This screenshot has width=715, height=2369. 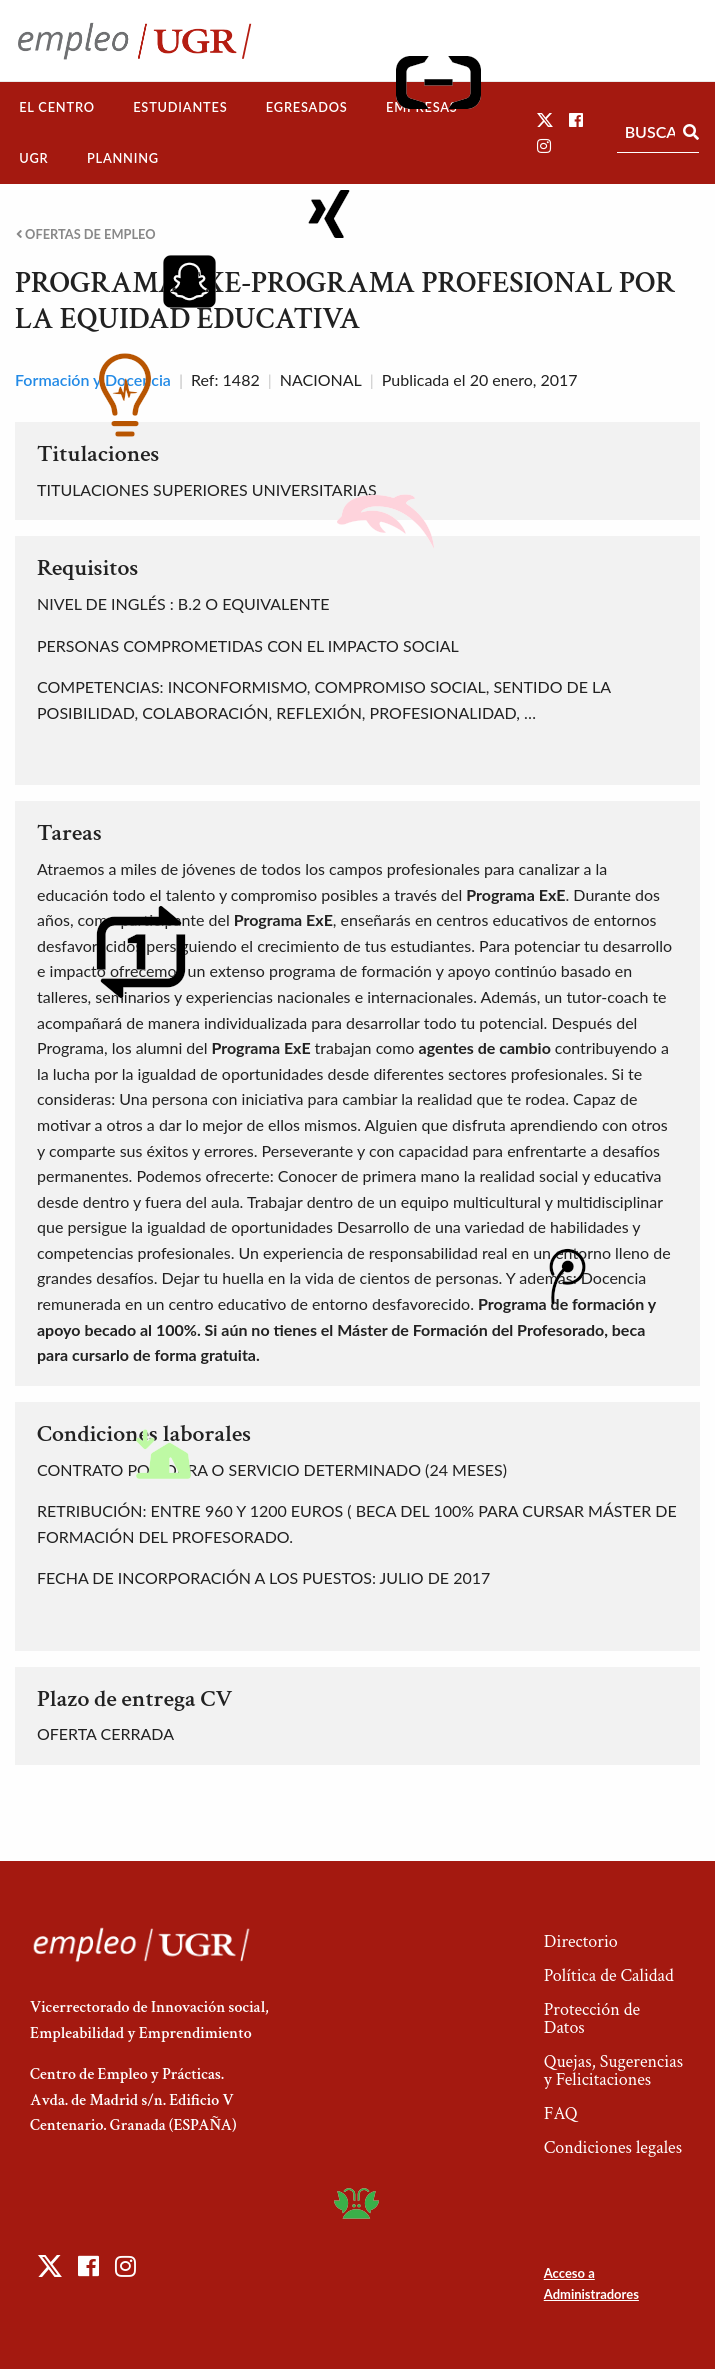 What do you see at coordinates (438, 82) in the screenshot?
I see `Alibaba Cloud service or product` at bounding box center [438, 82].